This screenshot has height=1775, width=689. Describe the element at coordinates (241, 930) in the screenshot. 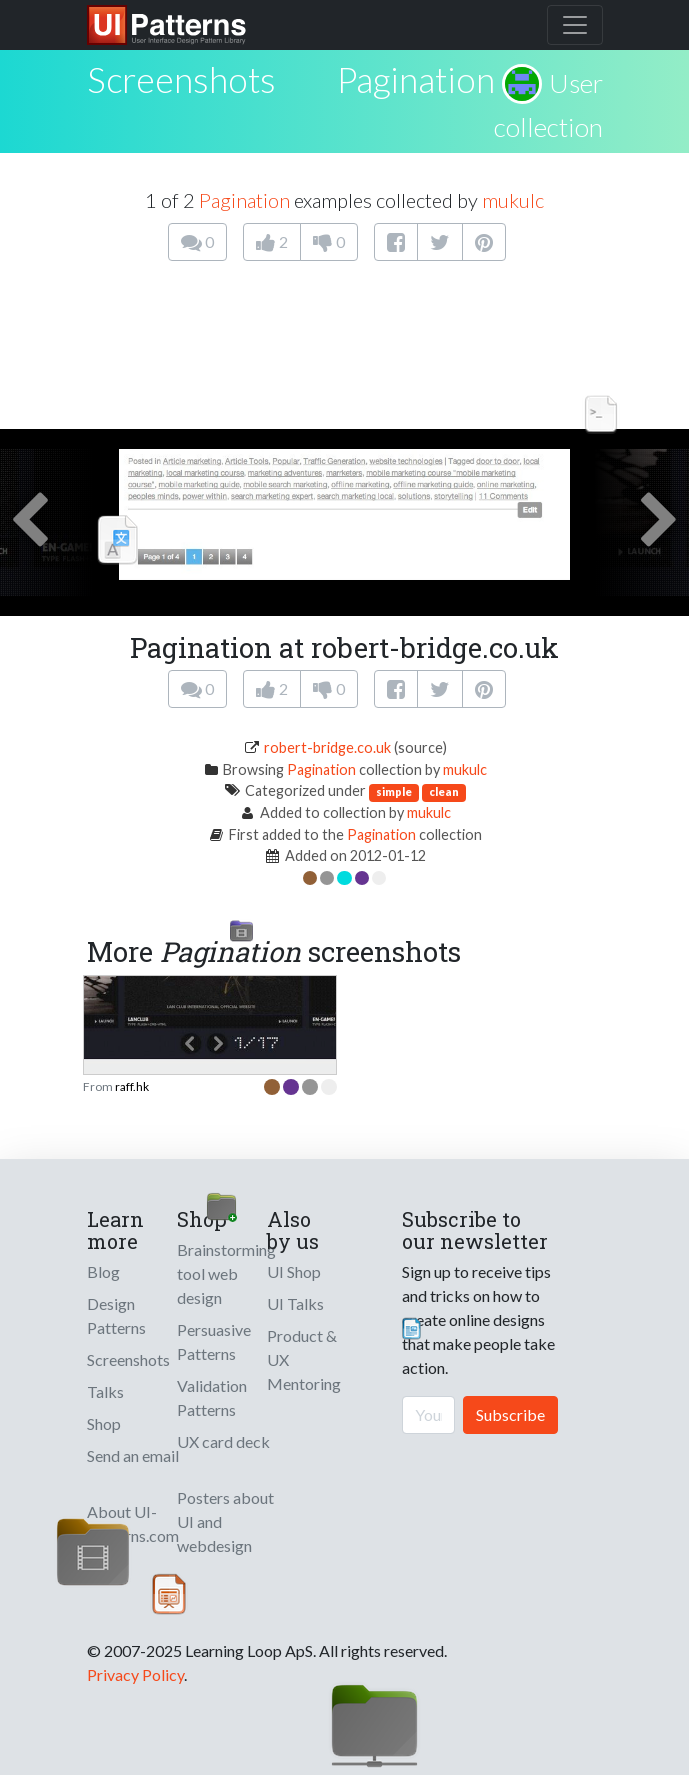

I see `open your videos folder` at that location.